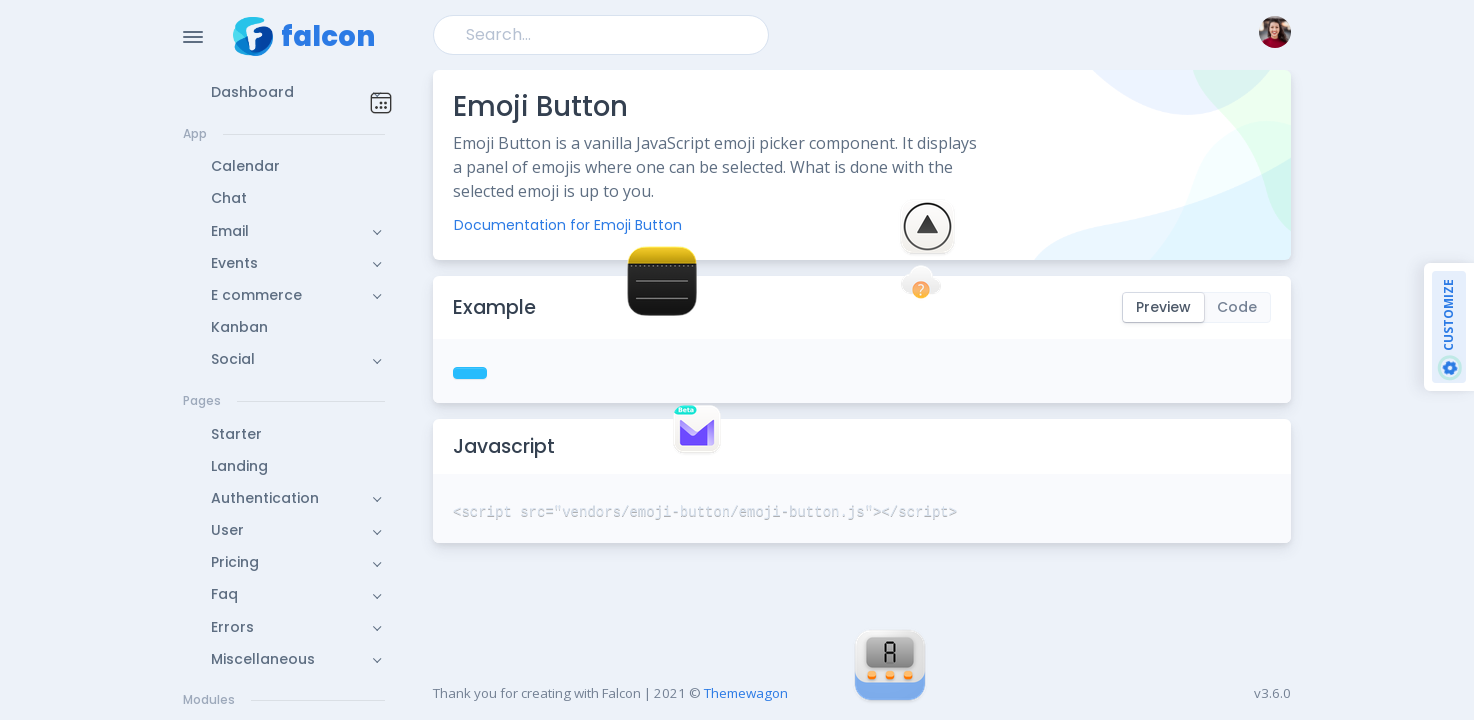  Describe the element at coordinates (381, 103) in the screenshot. I see `open calendar application` at that location.